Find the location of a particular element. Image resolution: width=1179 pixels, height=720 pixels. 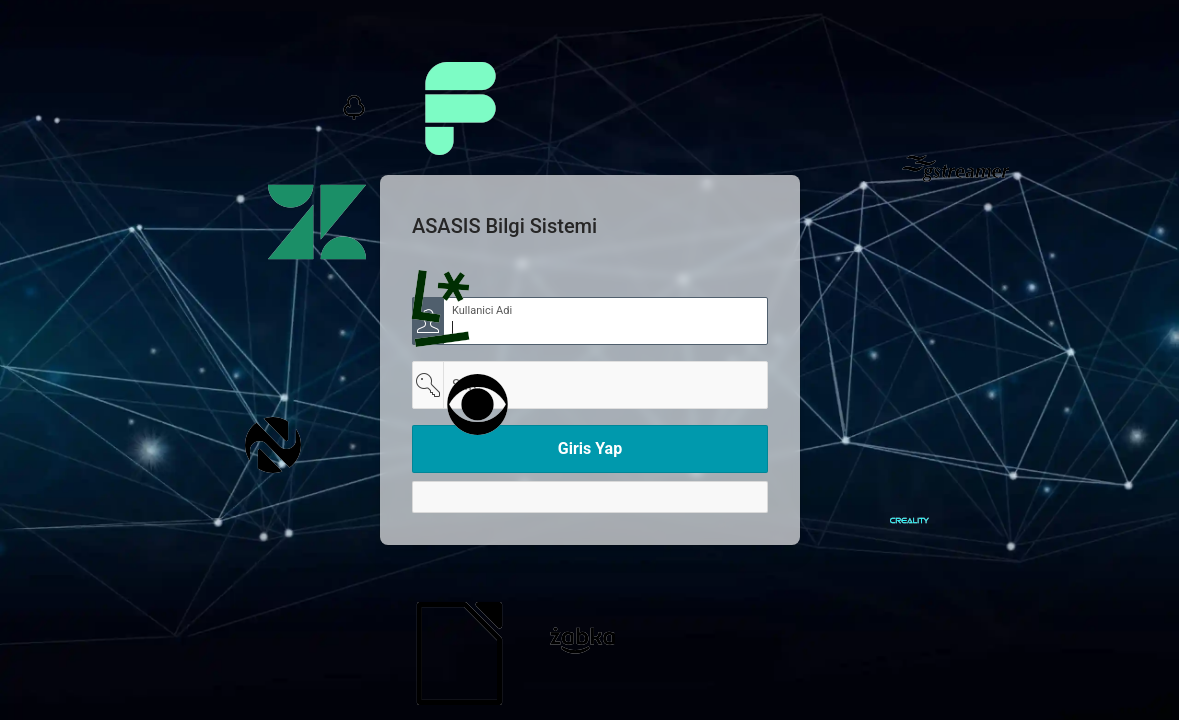

formbricks logo is located at coordinates (460, 108).